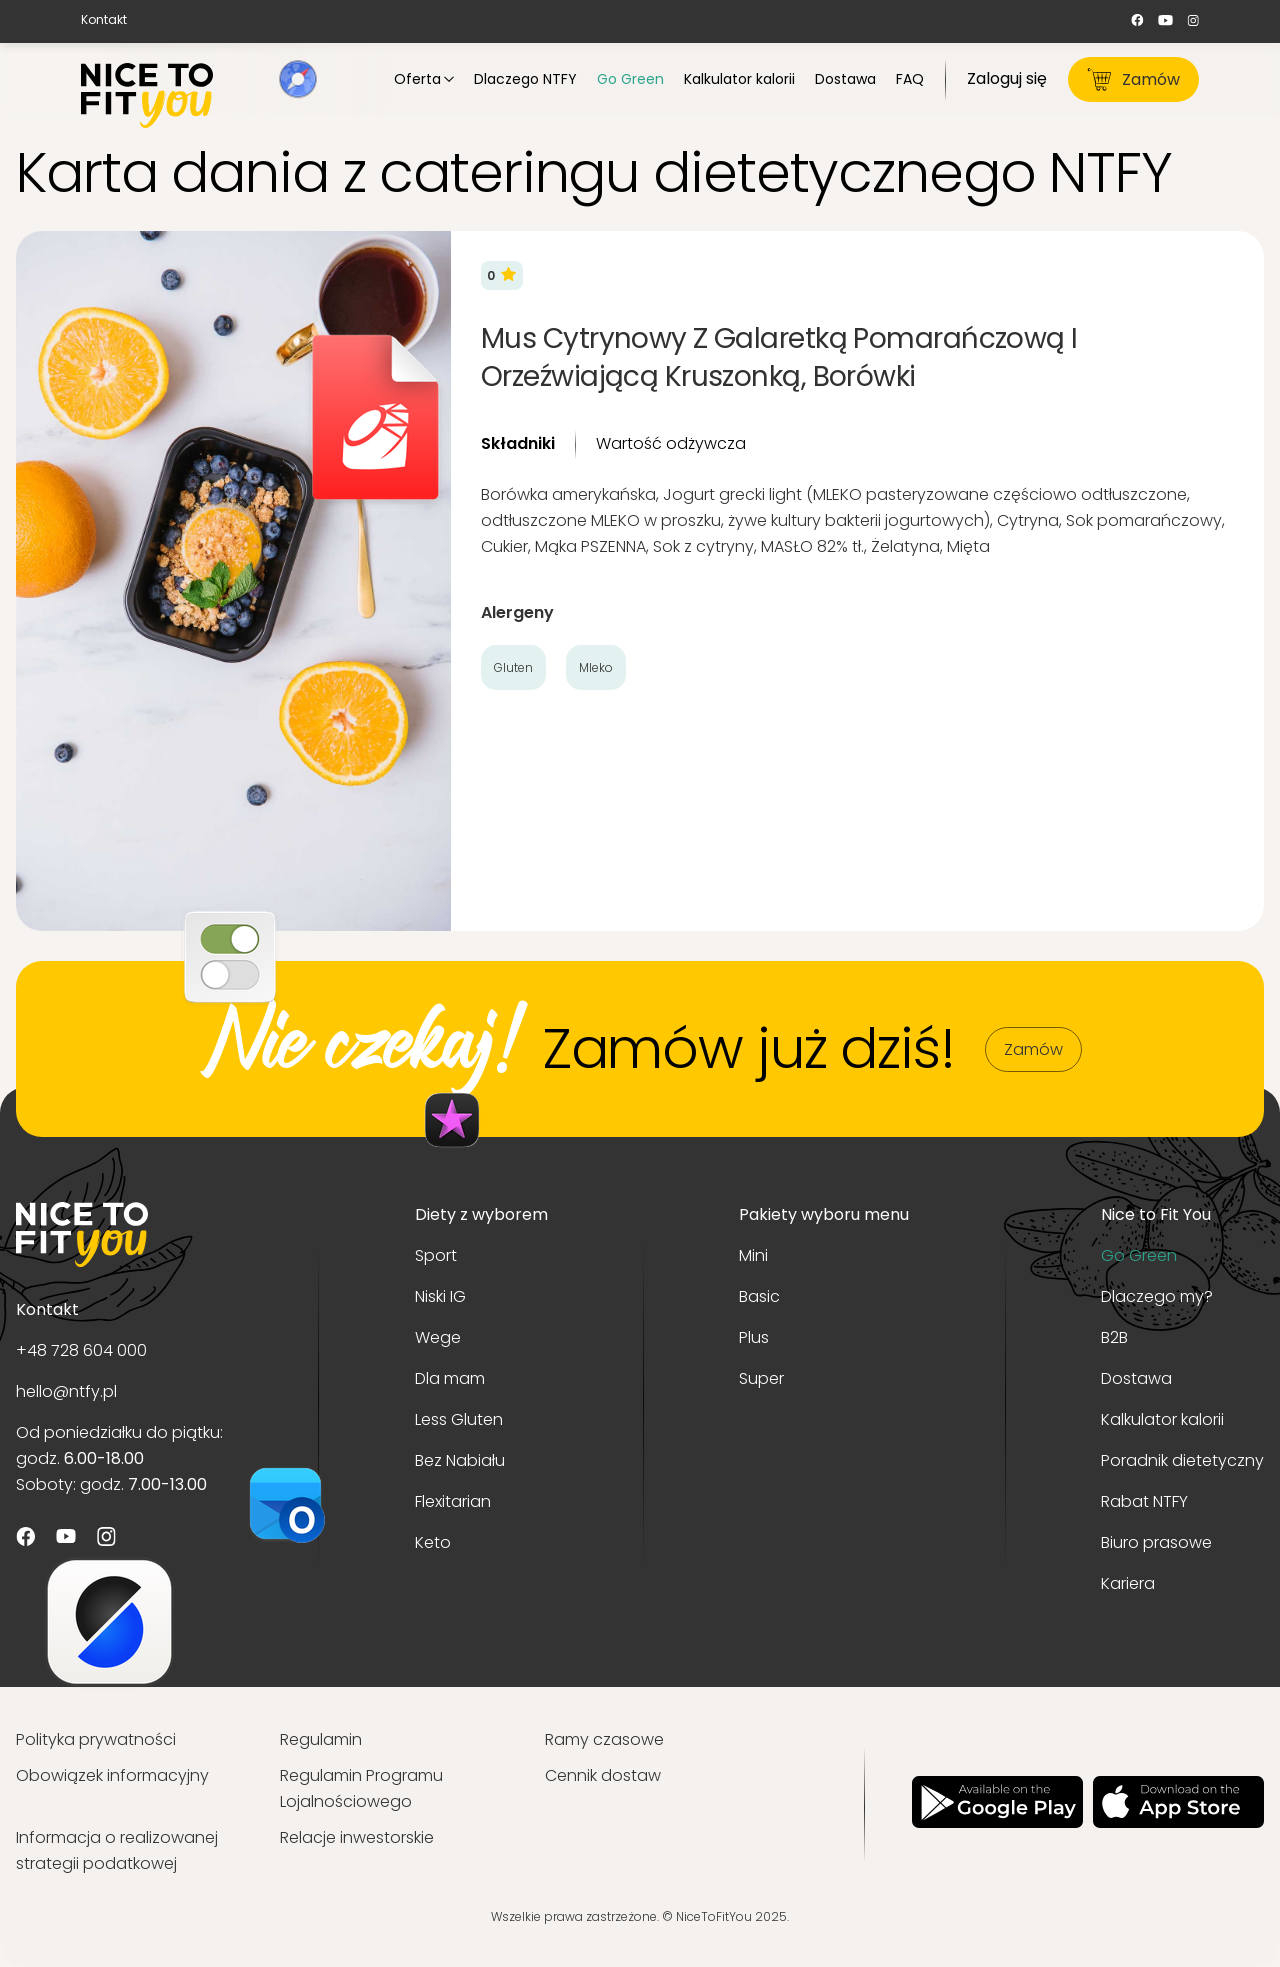  Describe the element at coordinates (109, 1621) in the screenshot. I see `open SuperSlicer 3D printing slicer application` at that location.